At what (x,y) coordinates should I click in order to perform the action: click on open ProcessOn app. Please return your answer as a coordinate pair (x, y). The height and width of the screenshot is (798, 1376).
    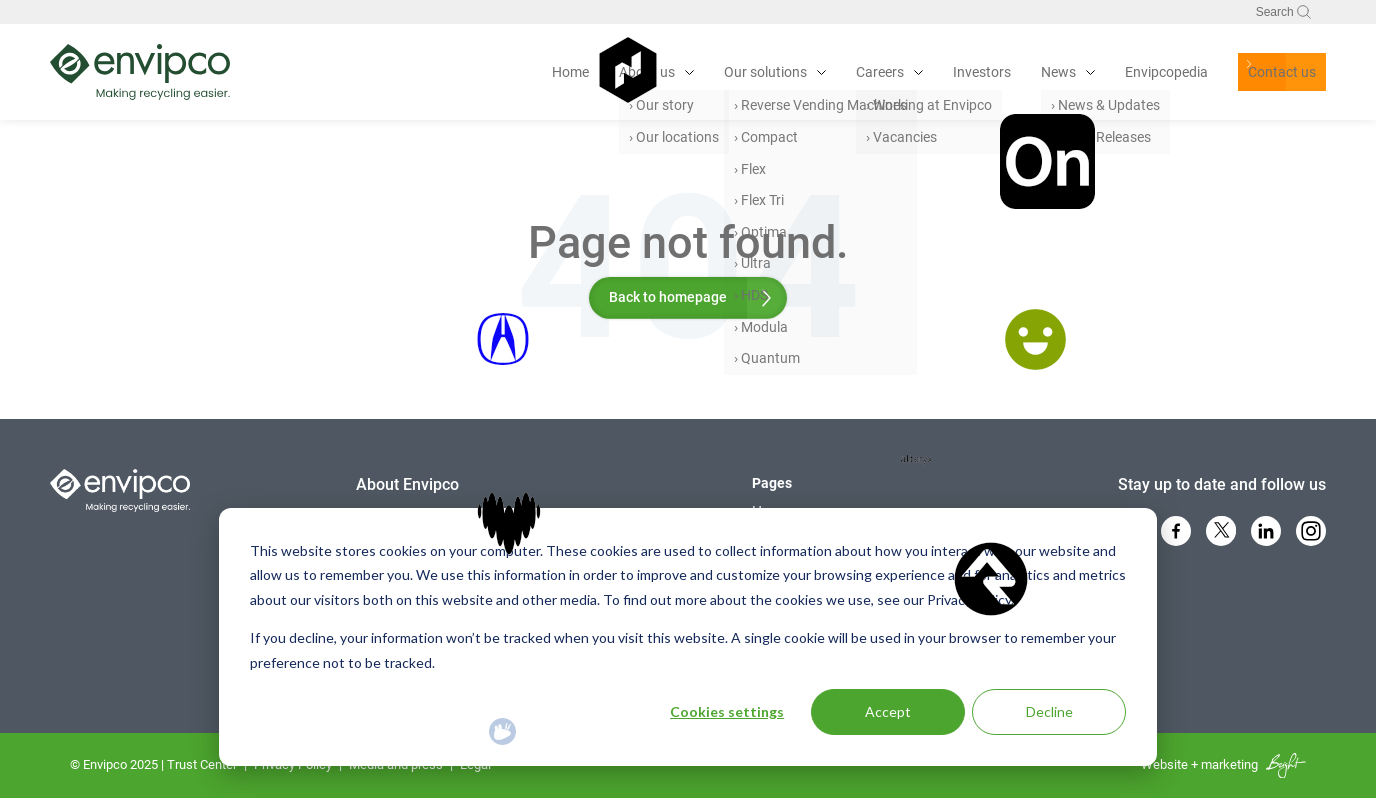
    Looking at the image, I should click on (1047, 161).